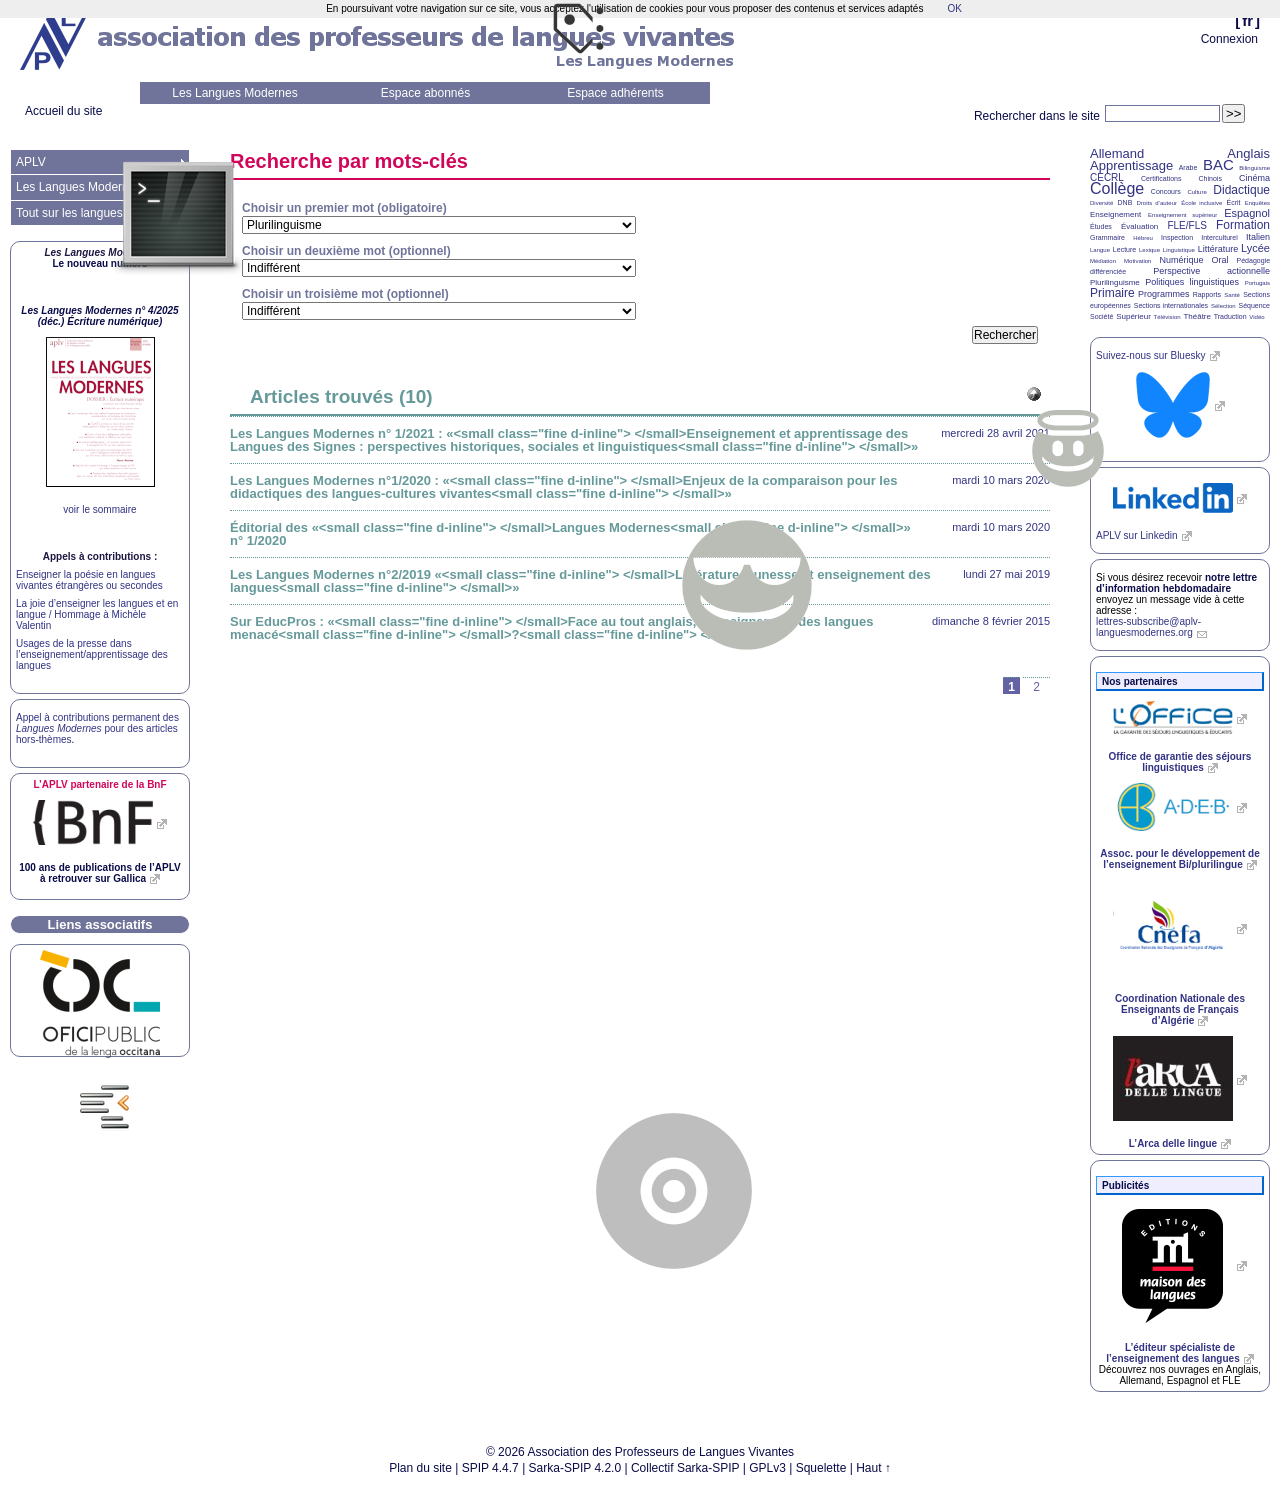  Describe the element at coordinates (178, 211) in the screenshot. I see `open the terminal application` at that location.